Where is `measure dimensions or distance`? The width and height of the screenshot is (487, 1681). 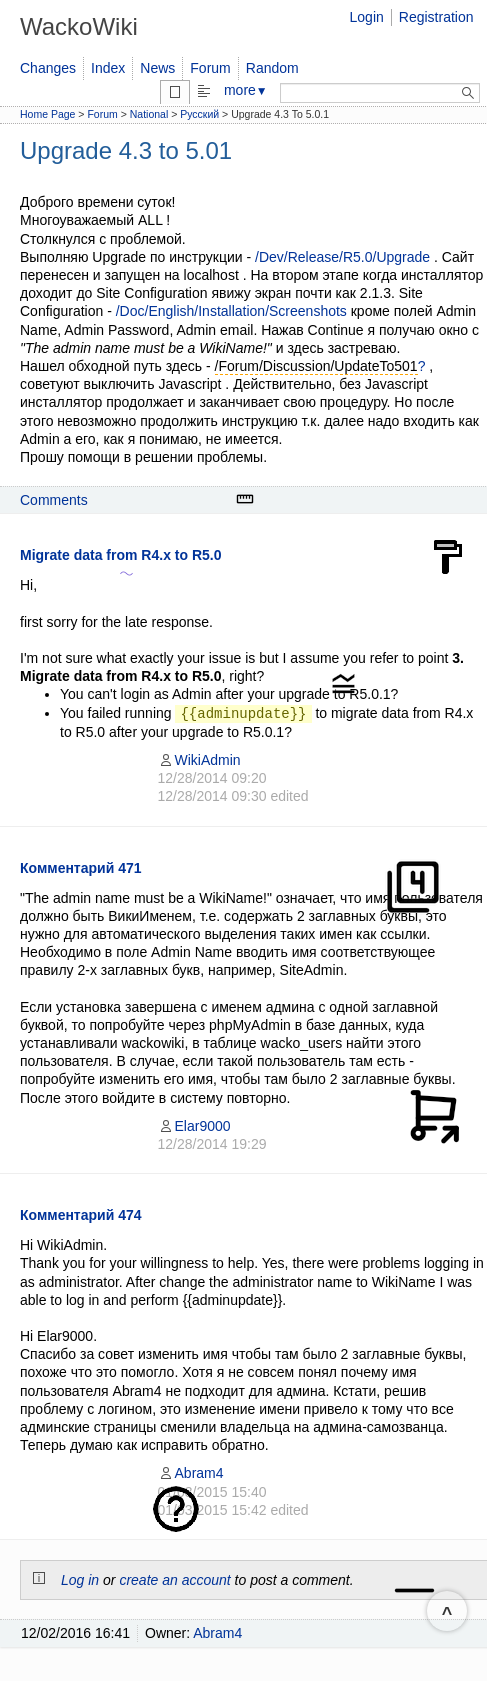 measure dimensions or distance is located at coordinates (245, 499).